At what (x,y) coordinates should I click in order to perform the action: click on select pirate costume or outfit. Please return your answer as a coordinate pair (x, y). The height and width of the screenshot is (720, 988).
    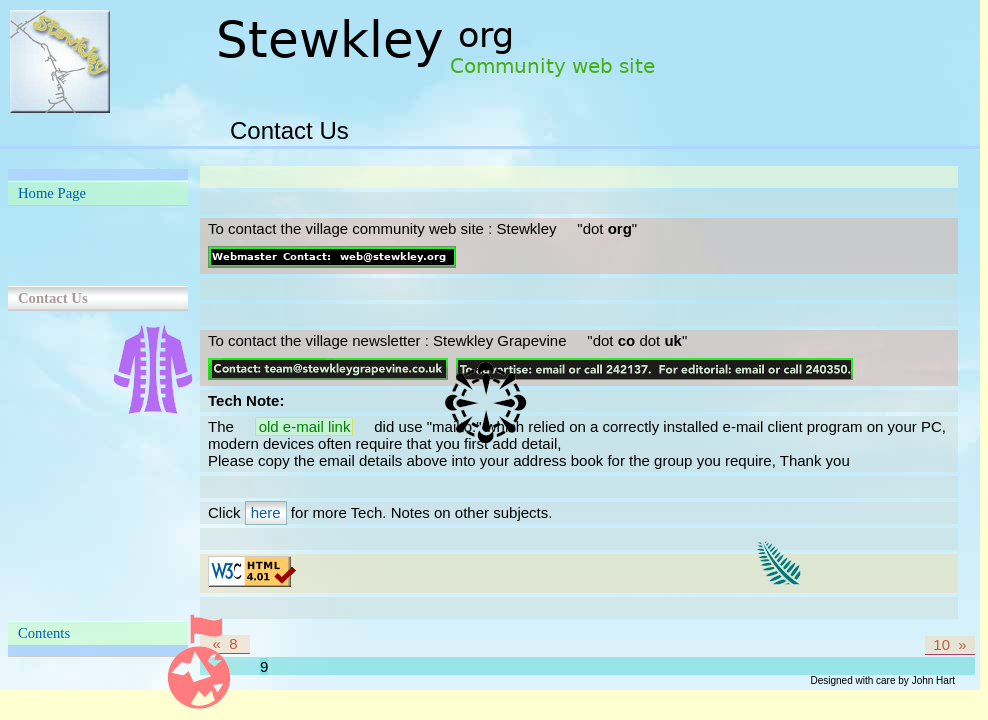
    Looking at the image, I should click on (153, 368).